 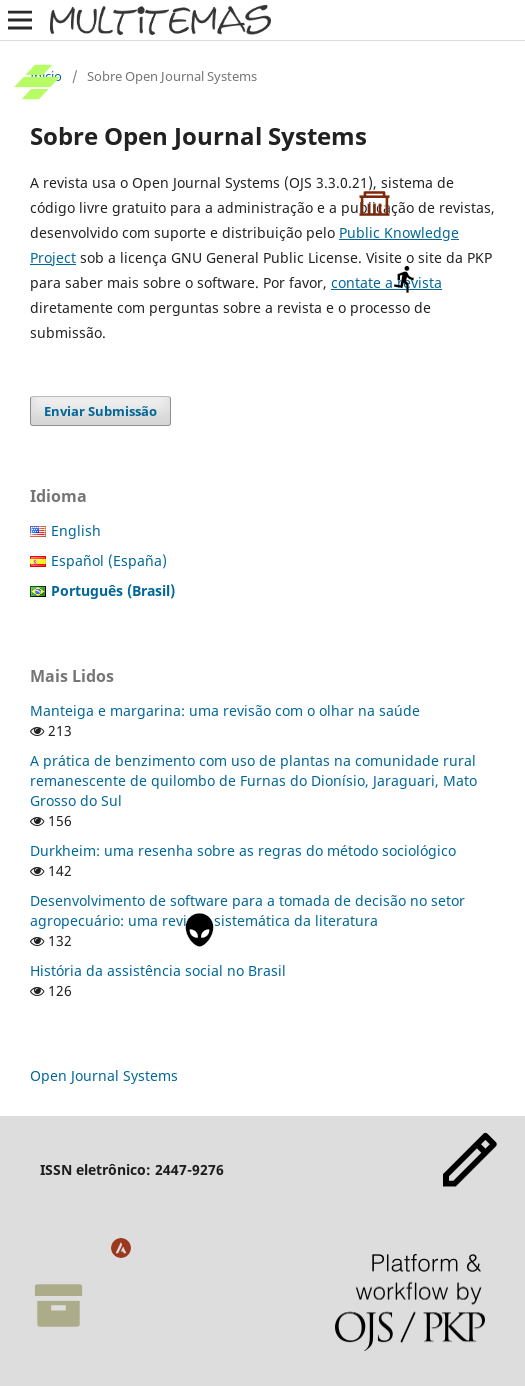 I want to click on stencil brand logo, so click(x=37, y=82).